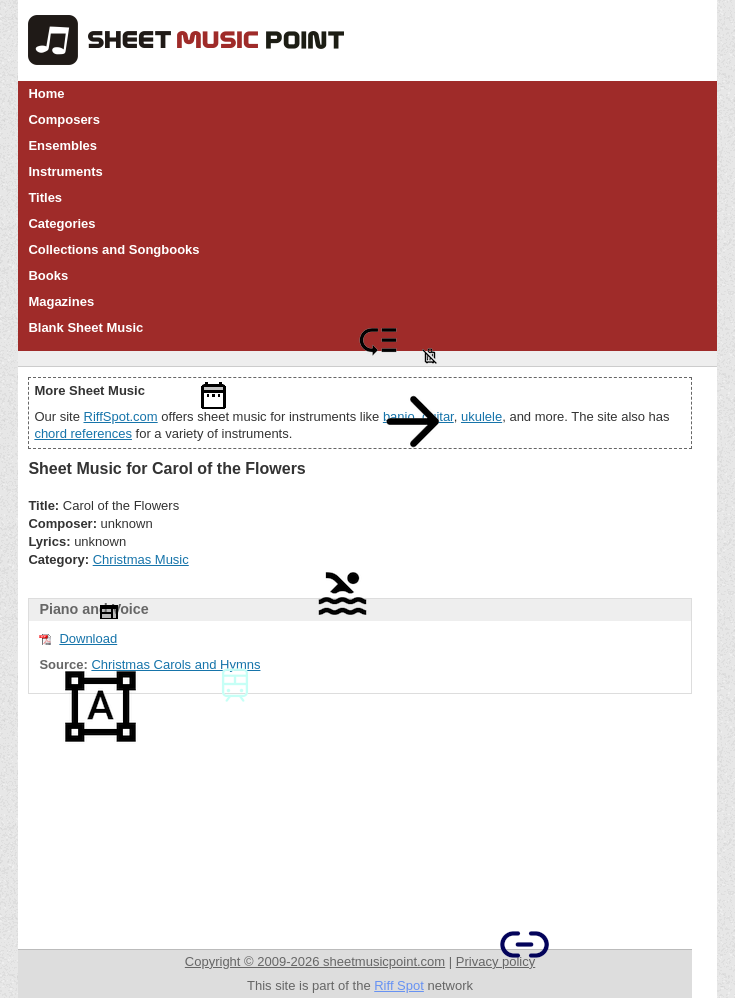 This screenshot has height=998, width=735. I want to click on open web browser, so click(109, 612).